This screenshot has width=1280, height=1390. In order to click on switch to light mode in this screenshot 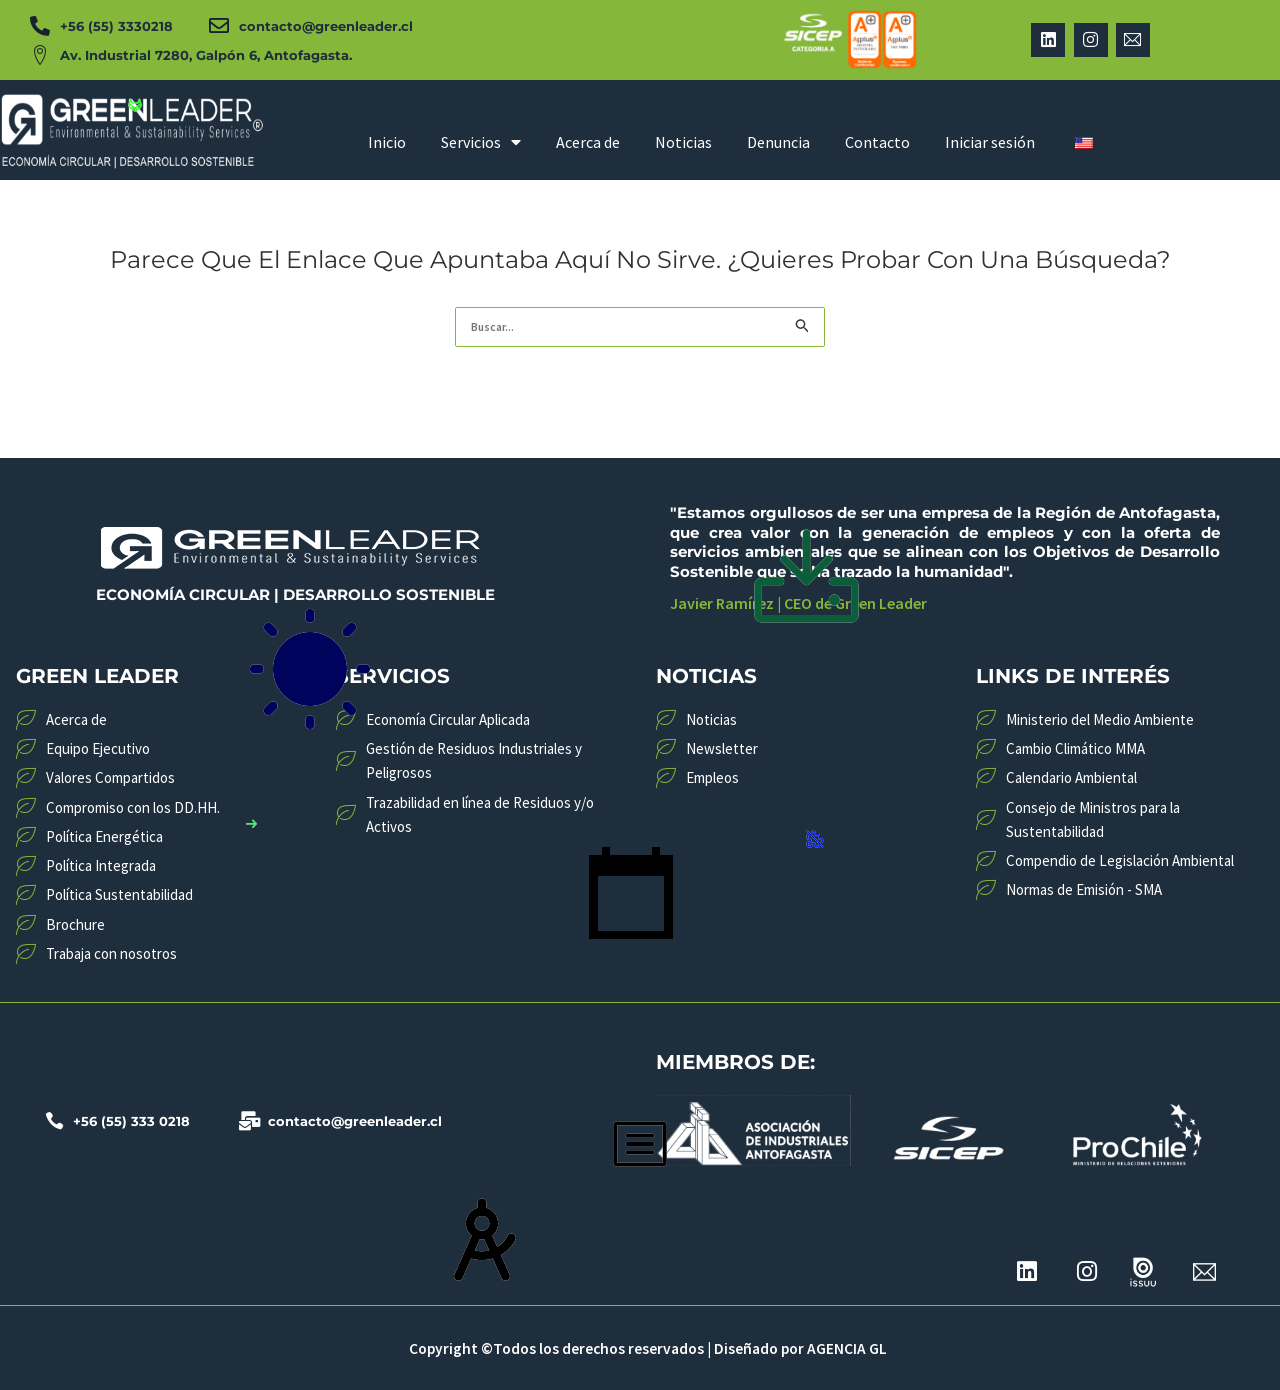, I will do `click(310, 669)`.